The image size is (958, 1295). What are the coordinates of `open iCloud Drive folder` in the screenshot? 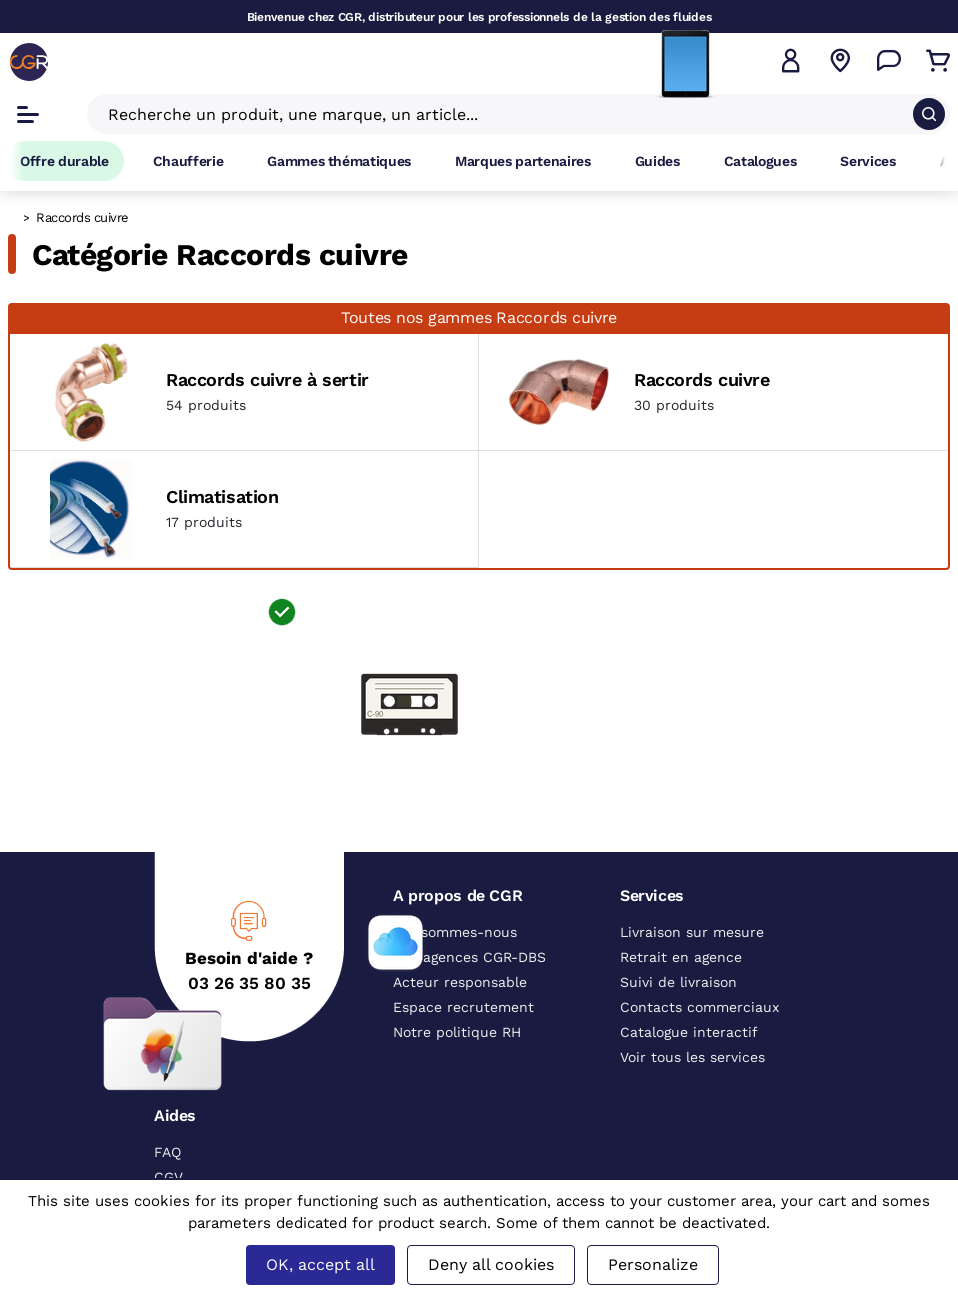 It's located at (395, 942).